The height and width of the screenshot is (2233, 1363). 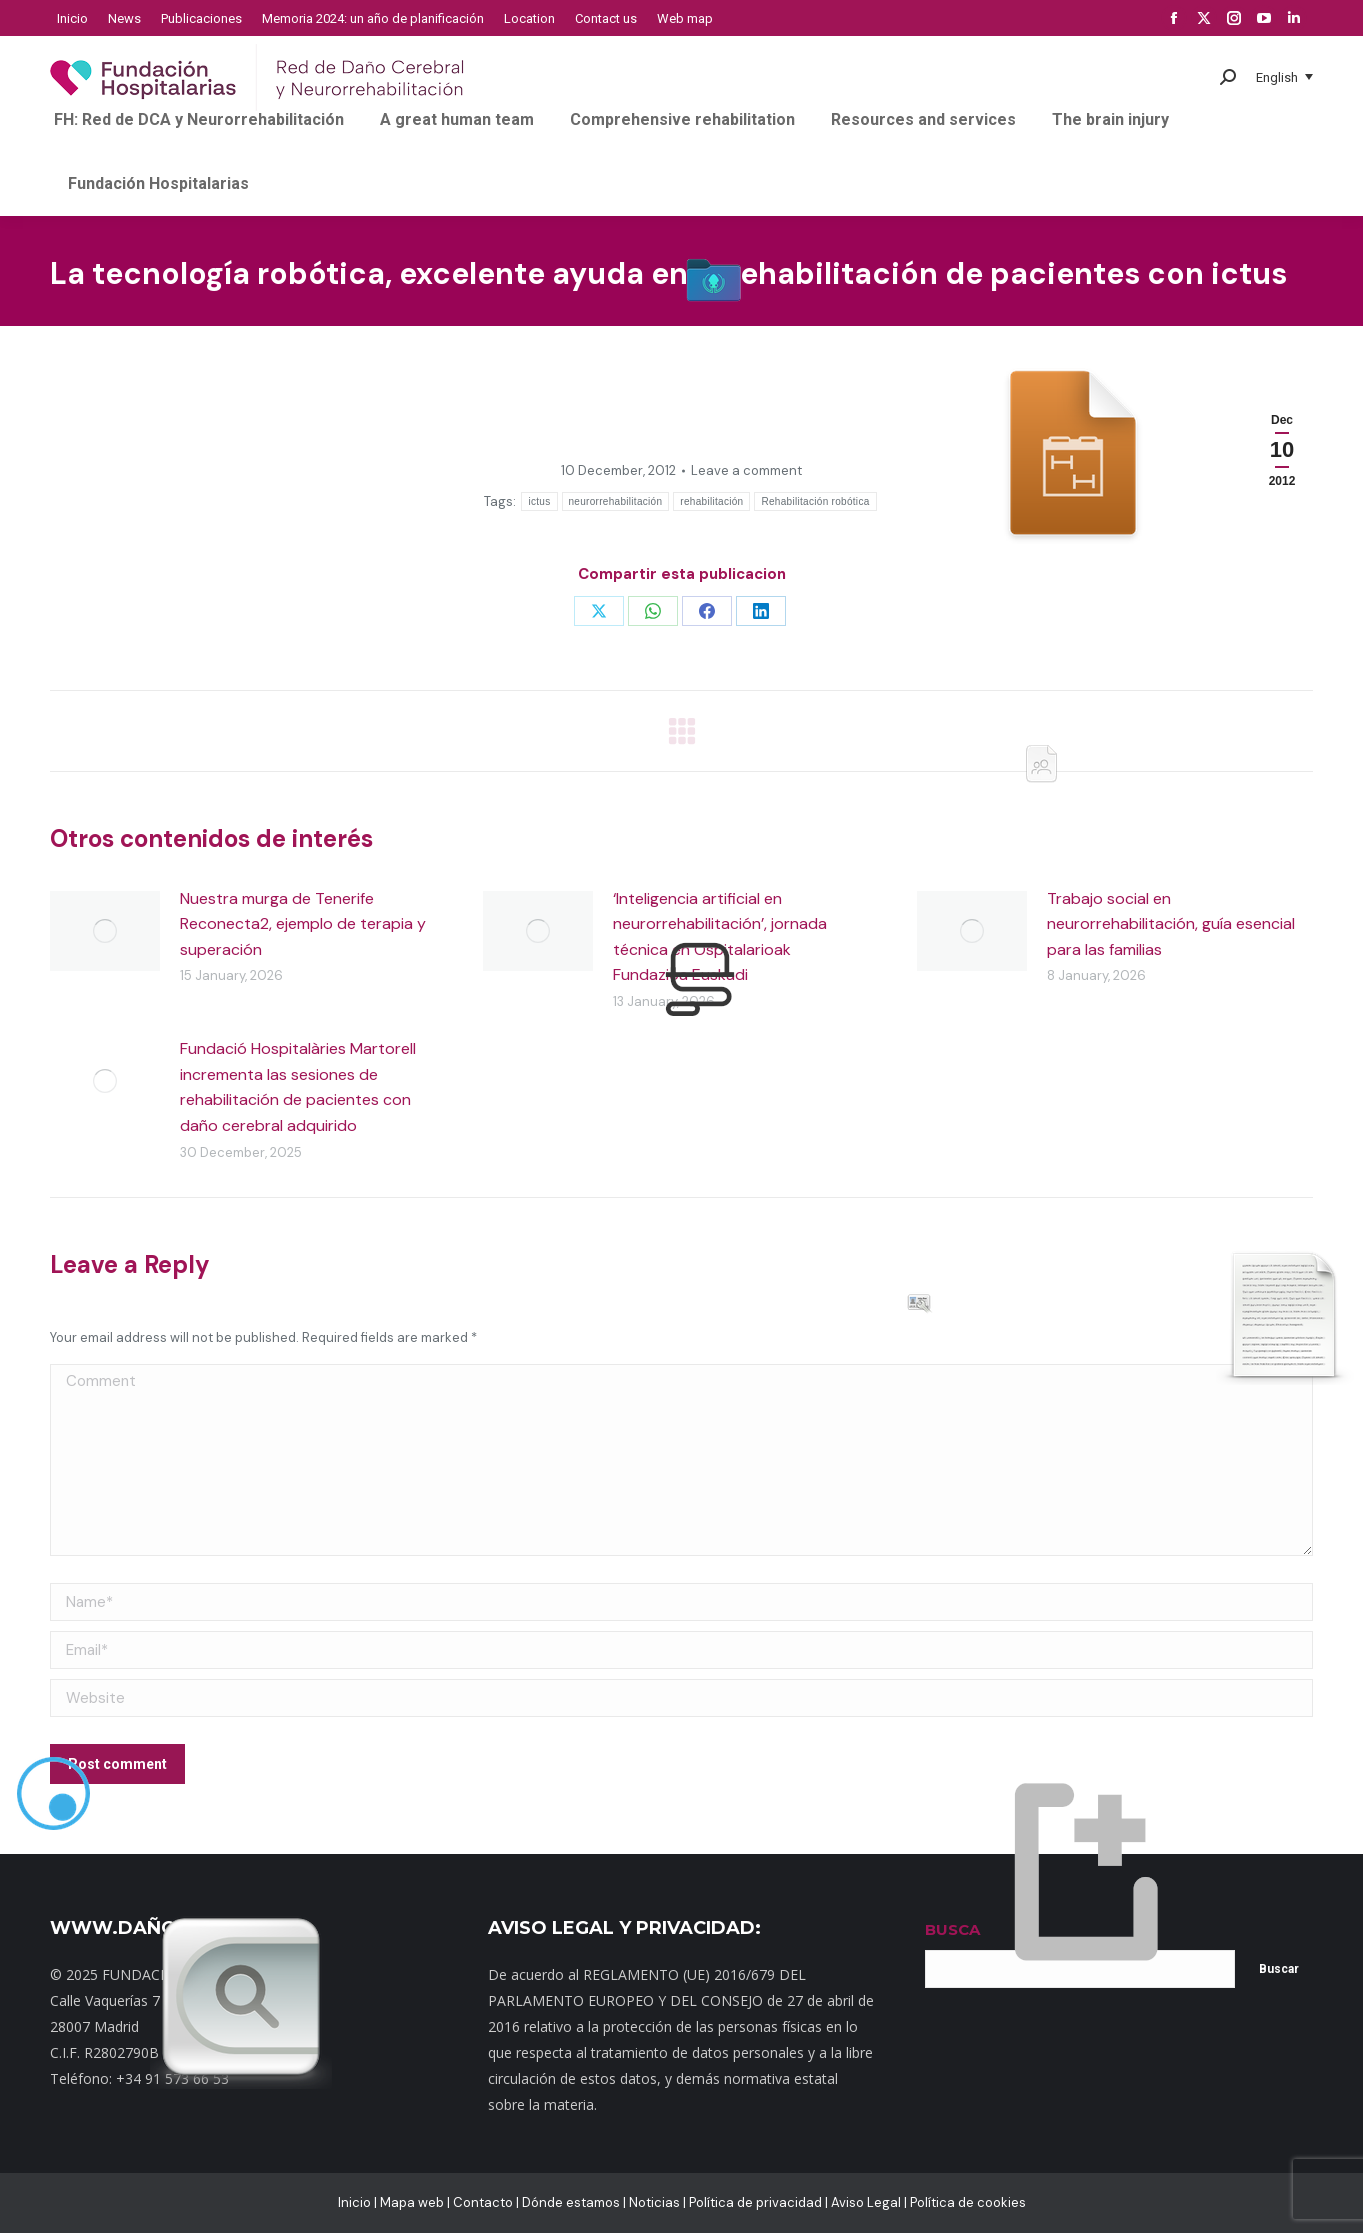 What do you see at coordinates (919, 1301) in the screenshot?
I see `access user account settings` at bounding box center [919, 1301].